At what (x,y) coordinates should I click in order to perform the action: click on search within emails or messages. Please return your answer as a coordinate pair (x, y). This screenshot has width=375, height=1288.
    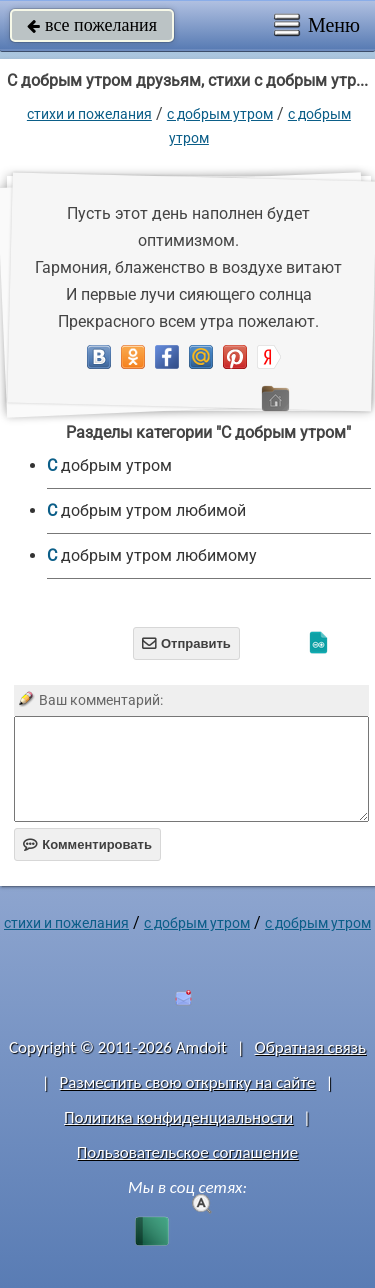
    Looking at the image, I should click on (202, 1204).